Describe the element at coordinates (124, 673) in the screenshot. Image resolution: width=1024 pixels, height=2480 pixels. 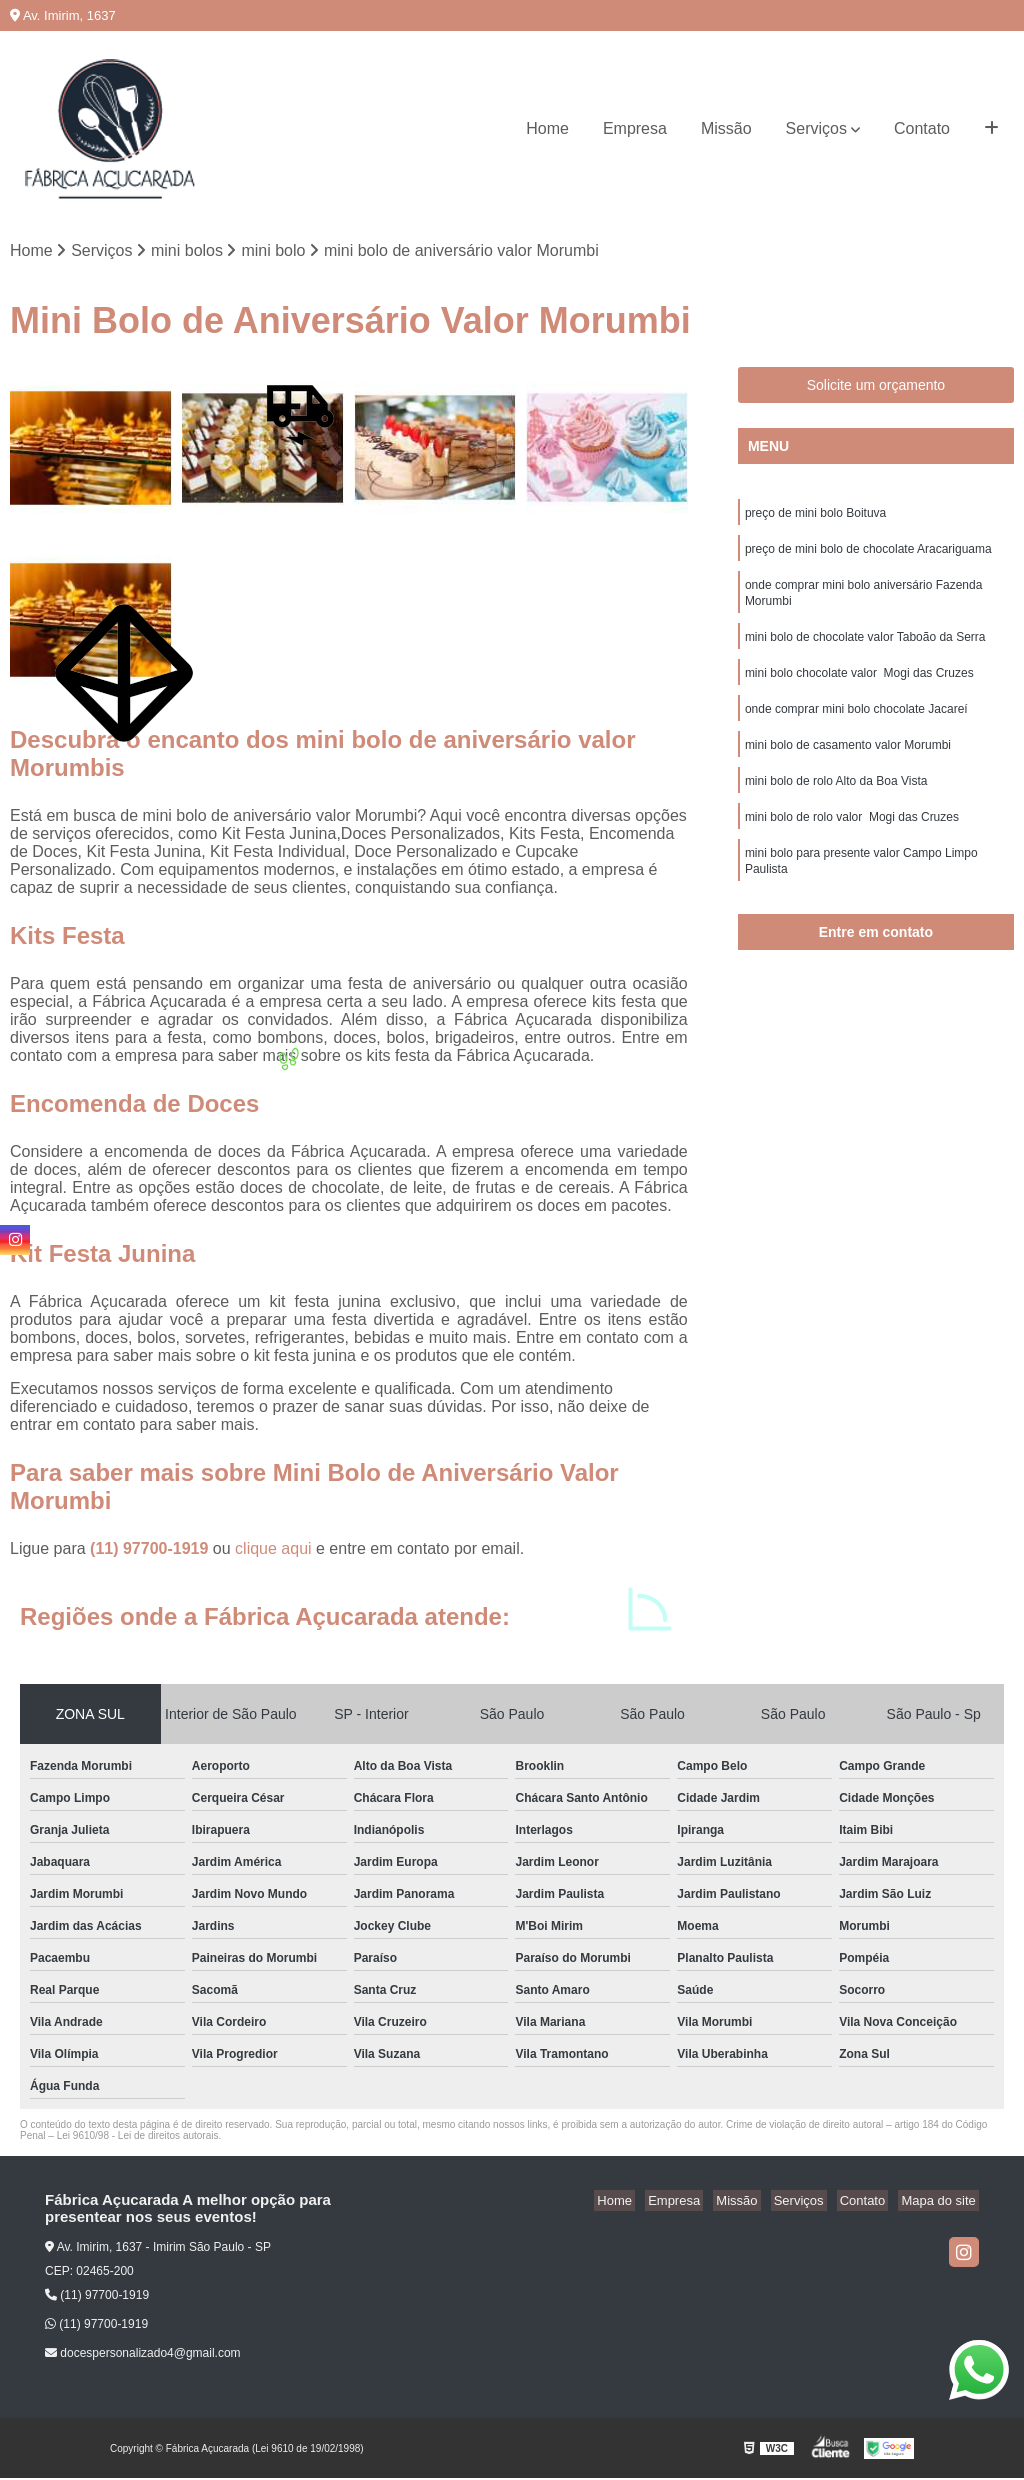
I see `represents 3D geometry or modeling tools` at that location.